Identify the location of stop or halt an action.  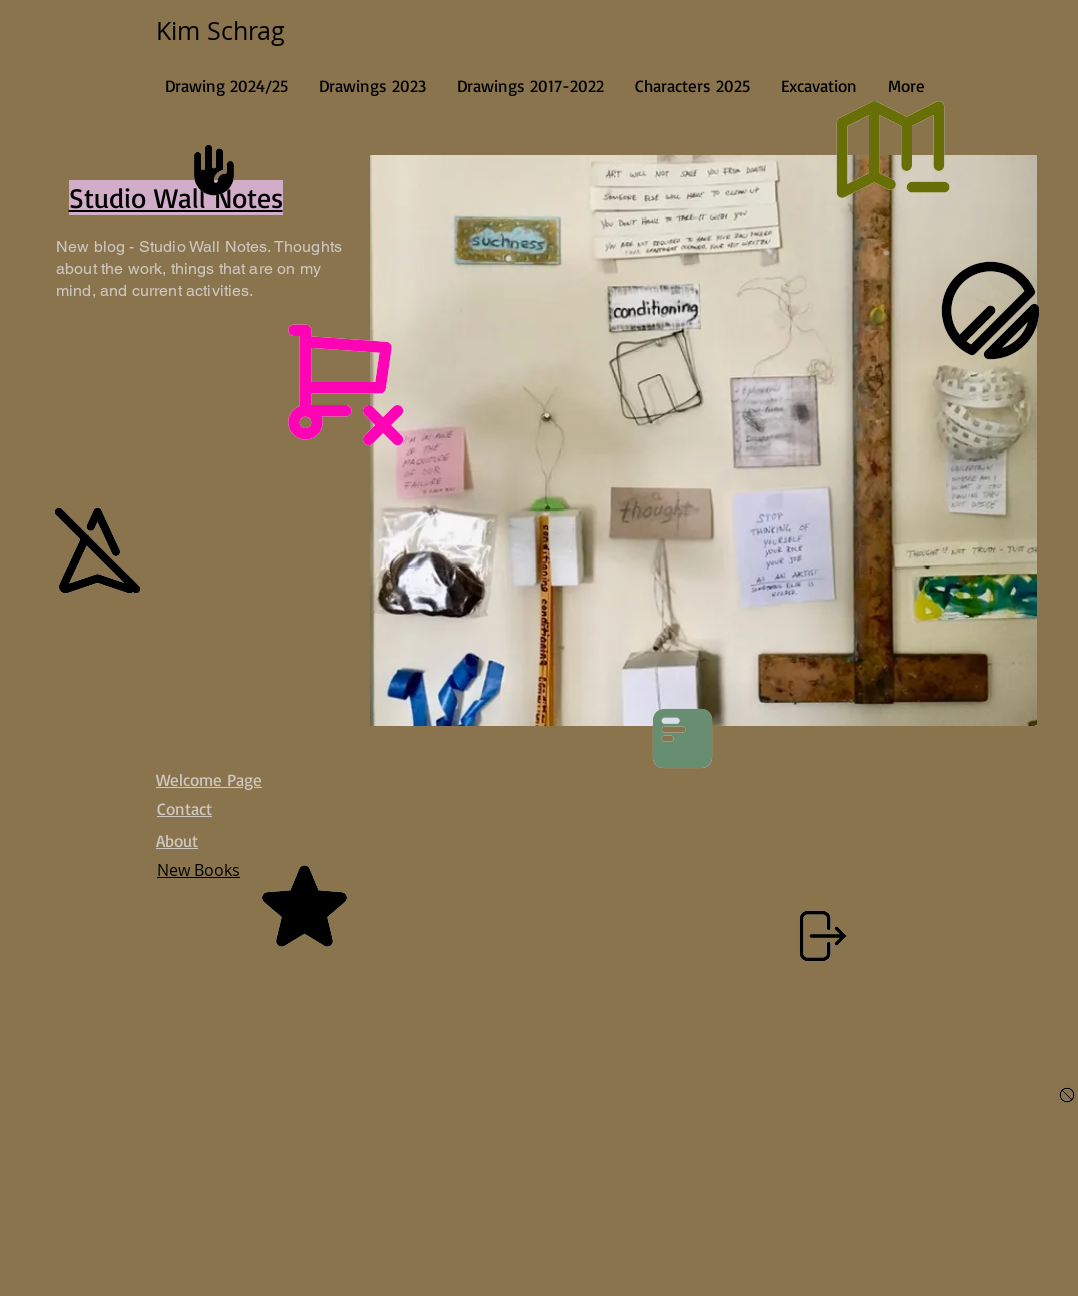
(214, 170).